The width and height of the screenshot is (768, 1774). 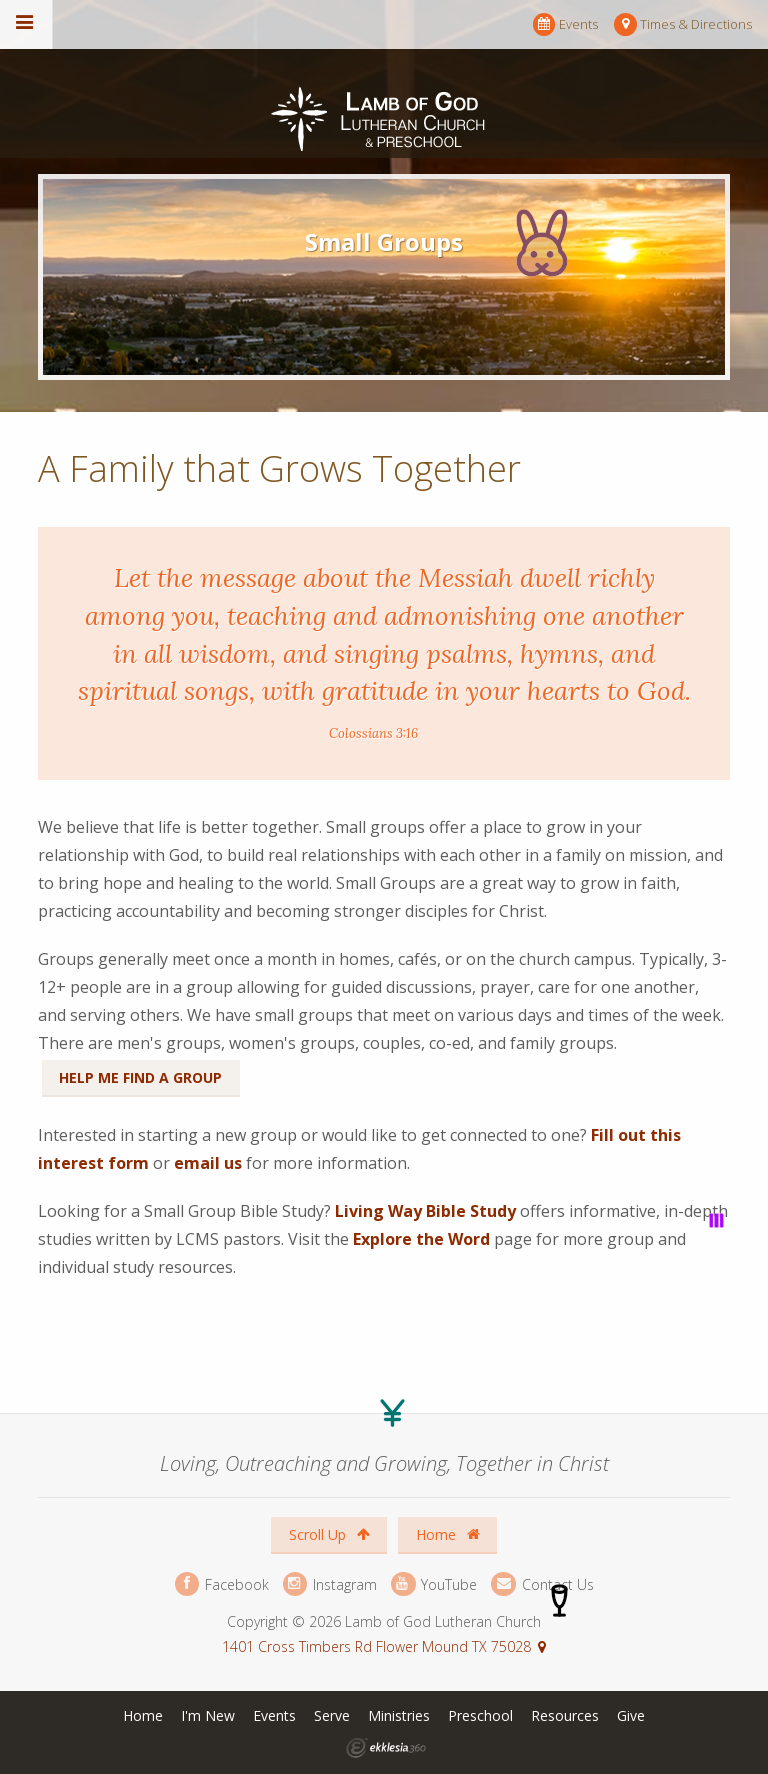 What do you see at coordinates (392, 1412) in the screenshot?
I see `japanese yen currency indicator` at bounding box center [392, 1412].